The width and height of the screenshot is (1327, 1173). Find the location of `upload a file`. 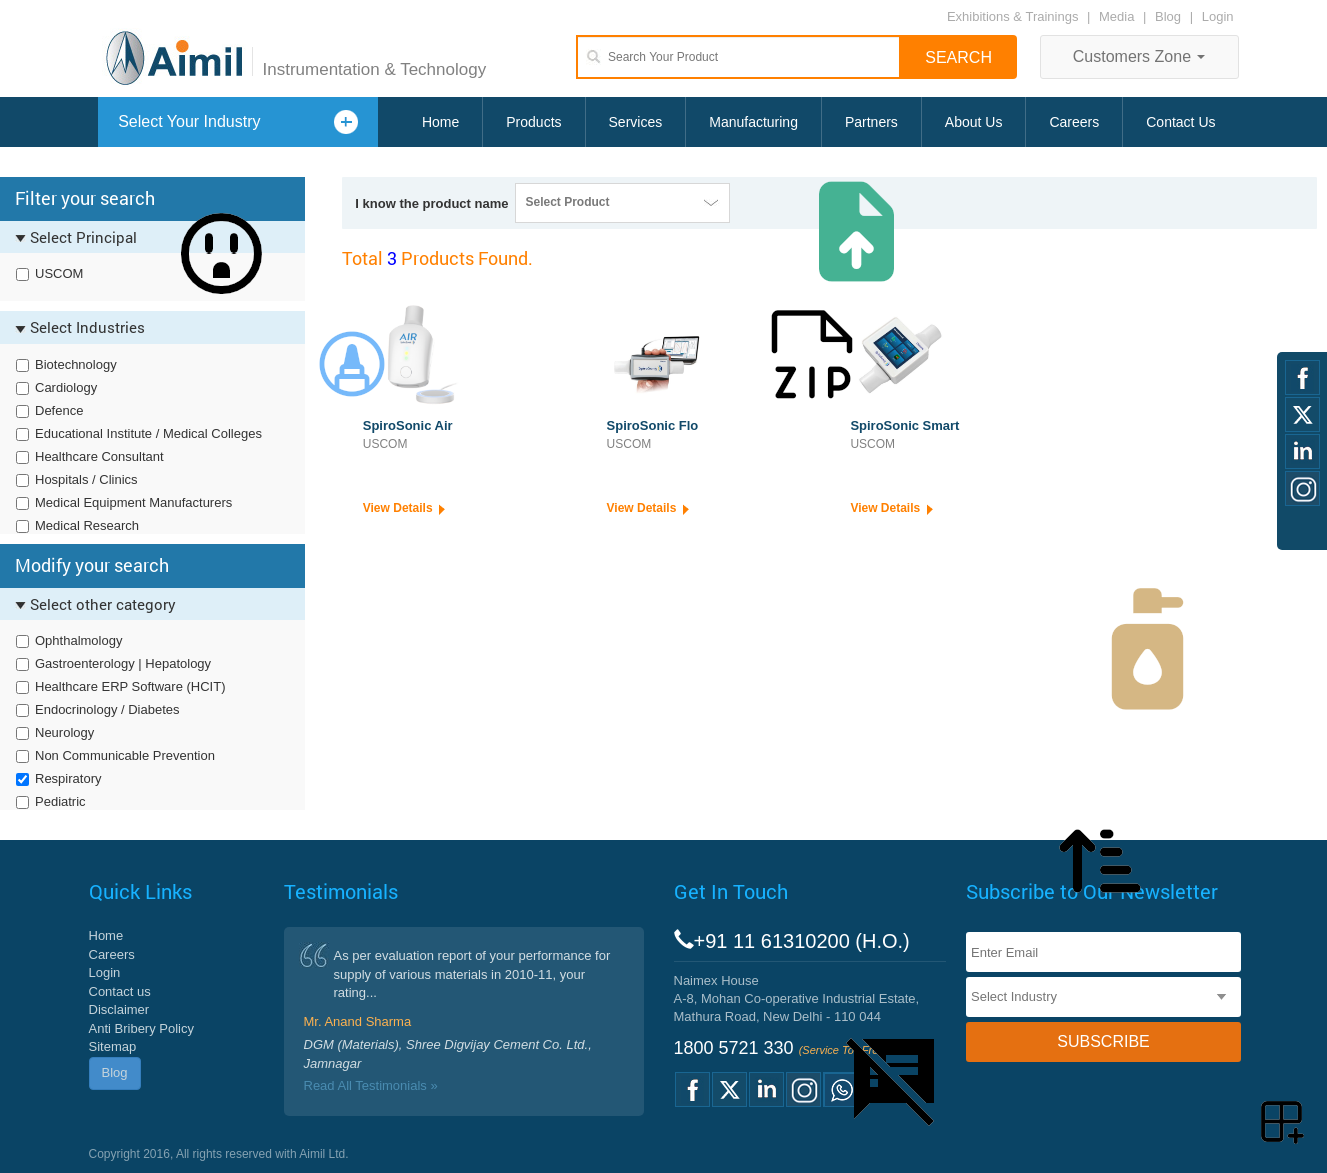

upload a file is located at coordinates (856, 231).